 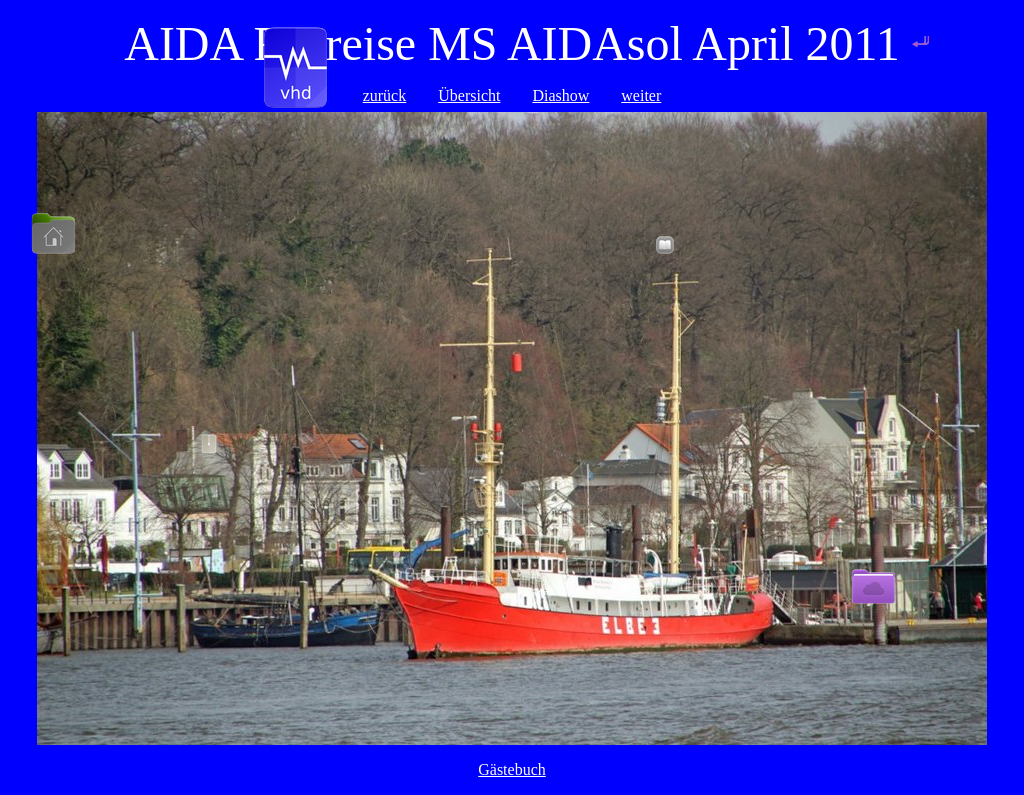 What do you see at coordinates (53, 233) in the screenshot?
I see `access your home folder` at bounding box center [53, 233].